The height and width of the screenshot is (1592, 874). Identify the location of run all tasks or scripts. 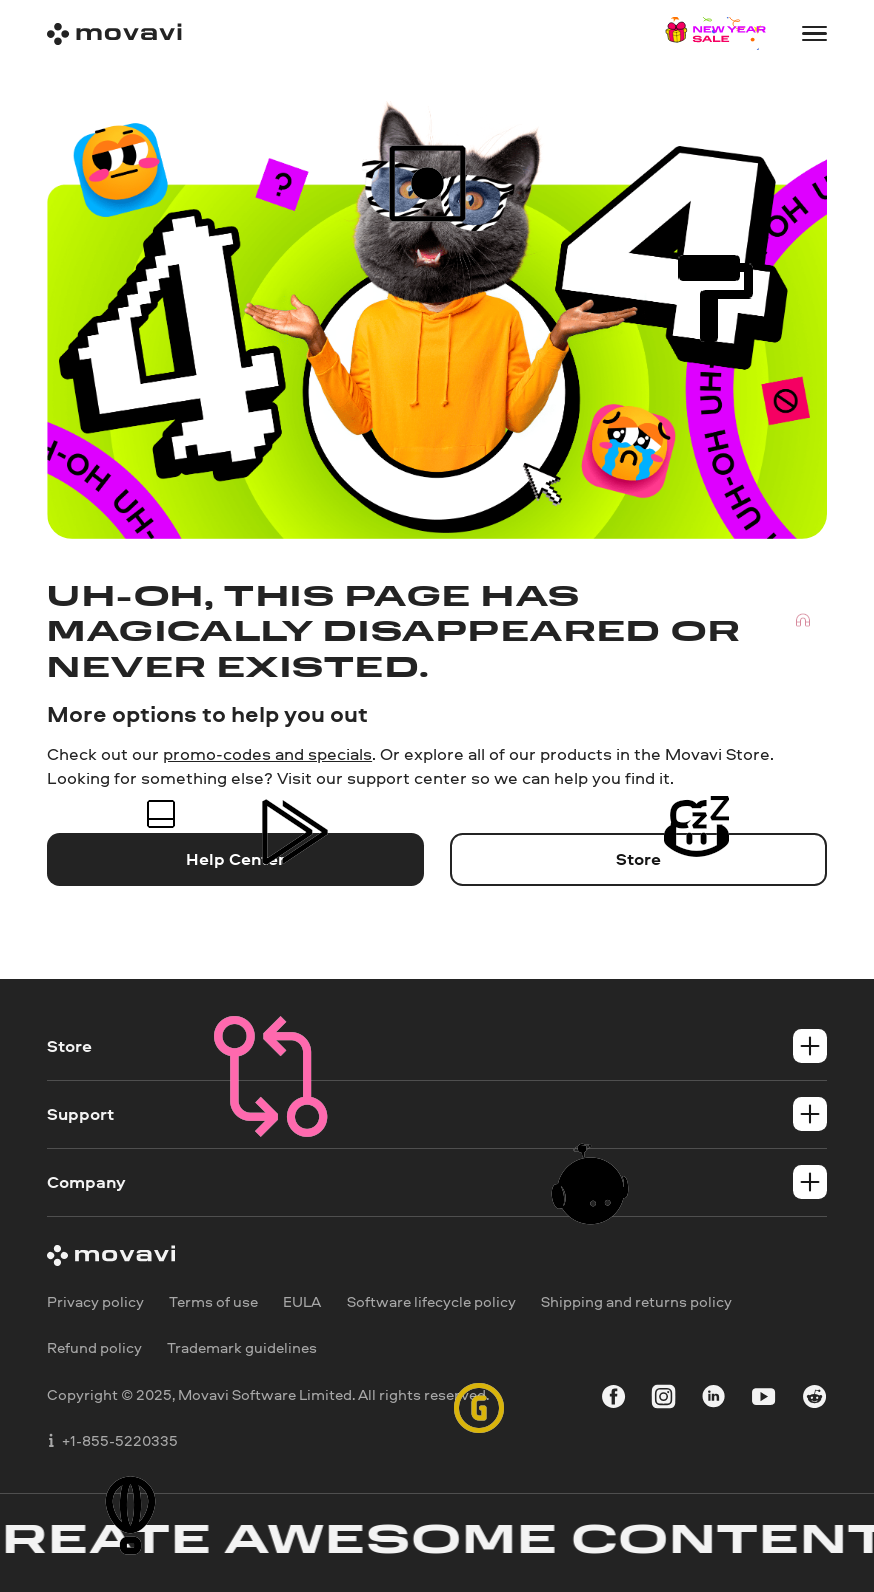
(293, 830).